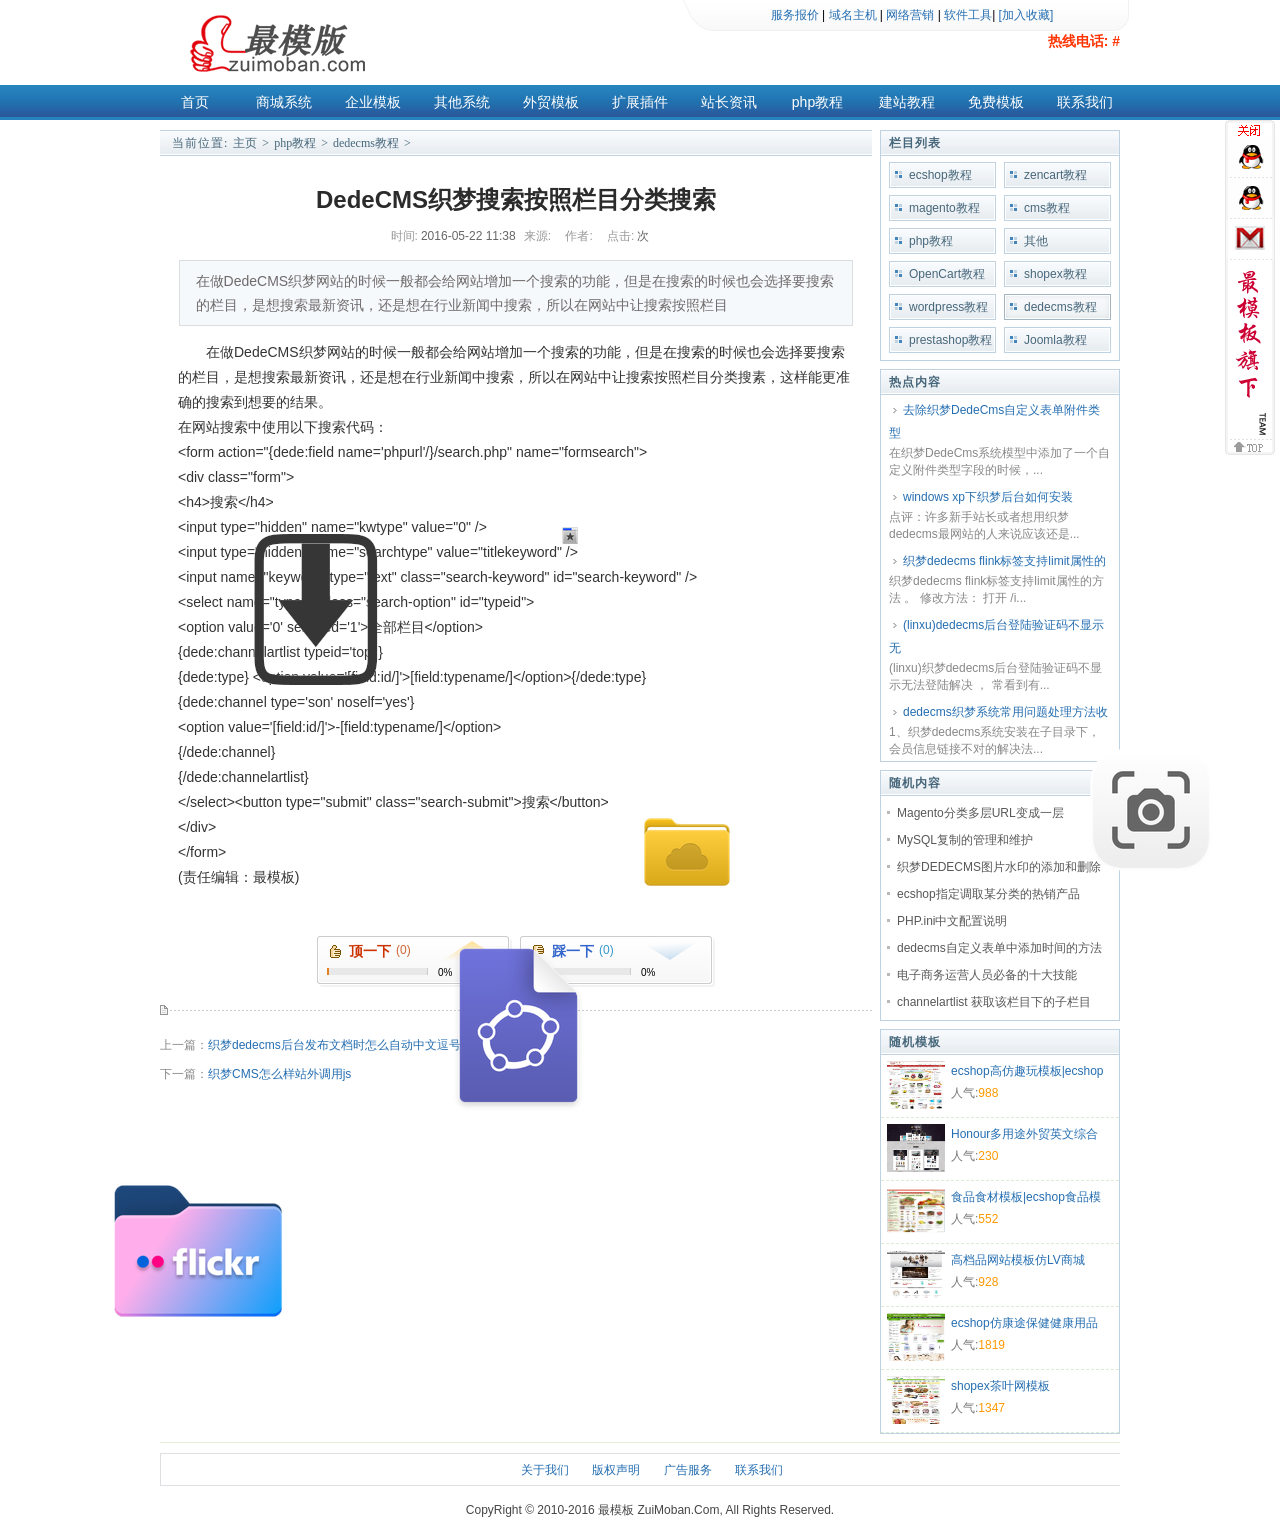 This screenshot has height=1539, width=1280. I want to click on download a file or application, so click(320, 609).